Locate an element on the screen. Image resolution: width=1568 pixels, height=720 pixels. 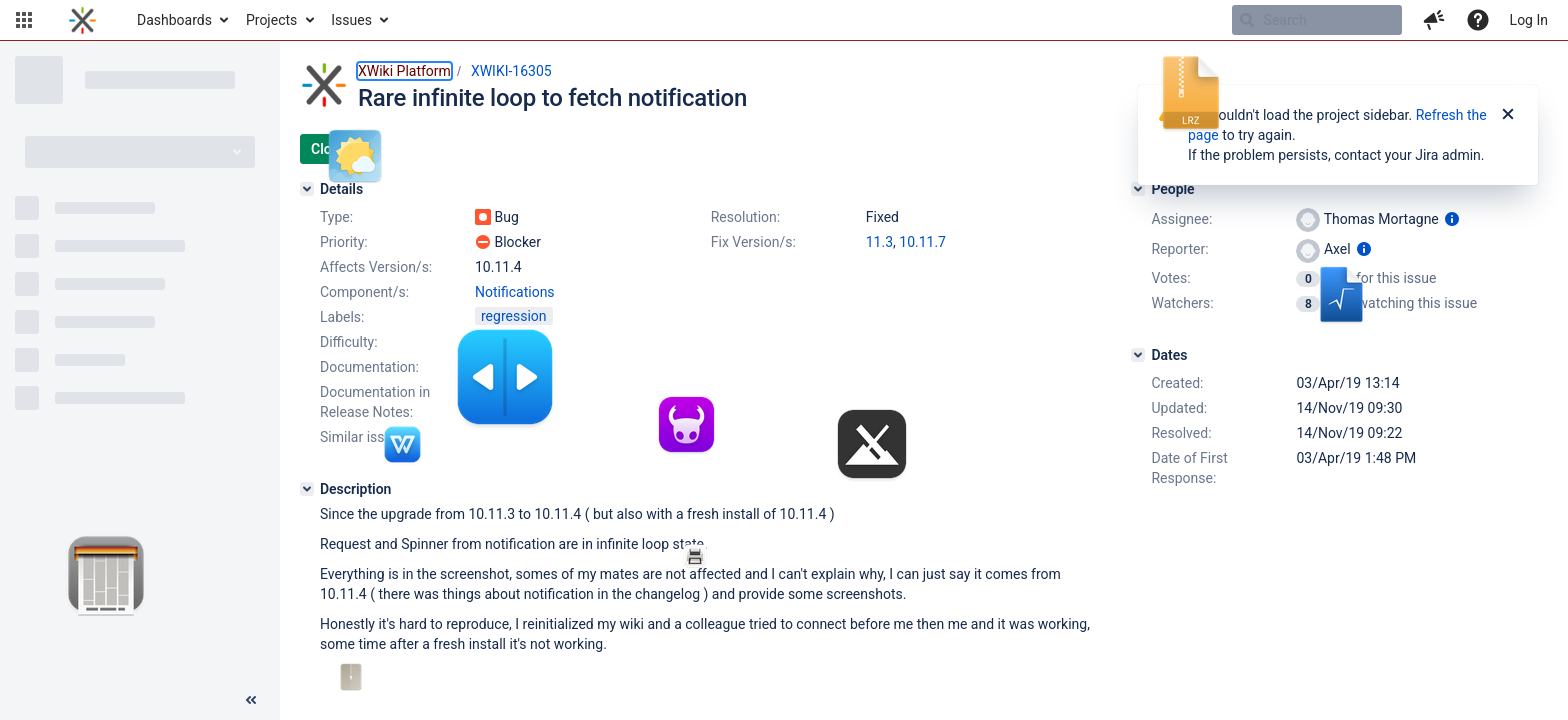
xfce panel separator settings is located at coordinates (505, 377).